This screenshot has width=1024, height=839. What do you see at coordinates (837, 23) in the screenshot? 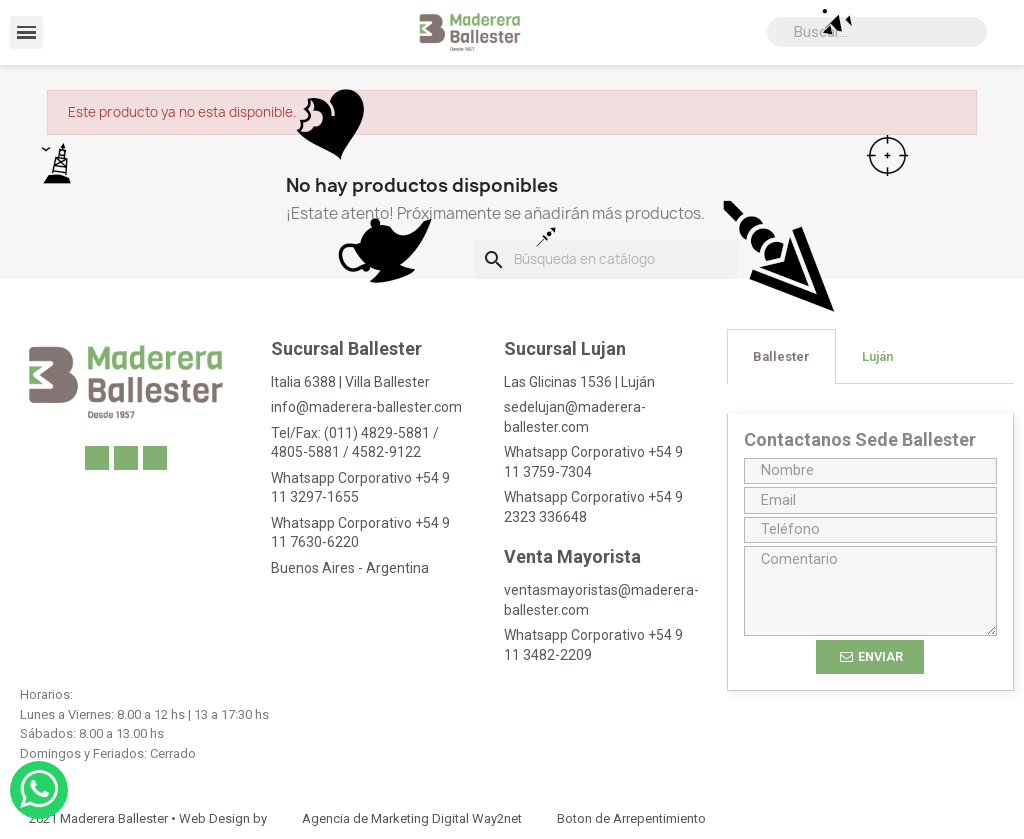
I see `explore ancient Egypt themed content` at bounding box center [837, 23].